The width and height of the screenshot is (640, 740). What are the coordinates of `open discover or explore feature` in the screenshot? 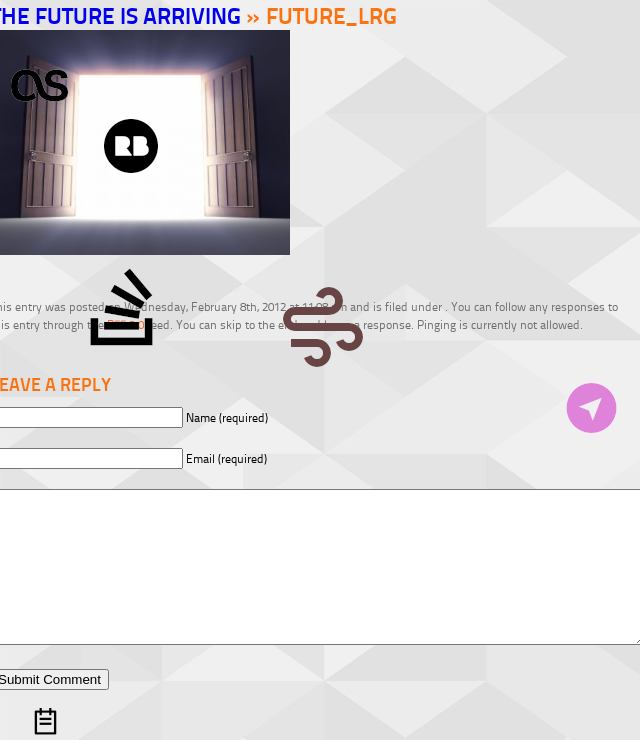 It's located at (589, 408).